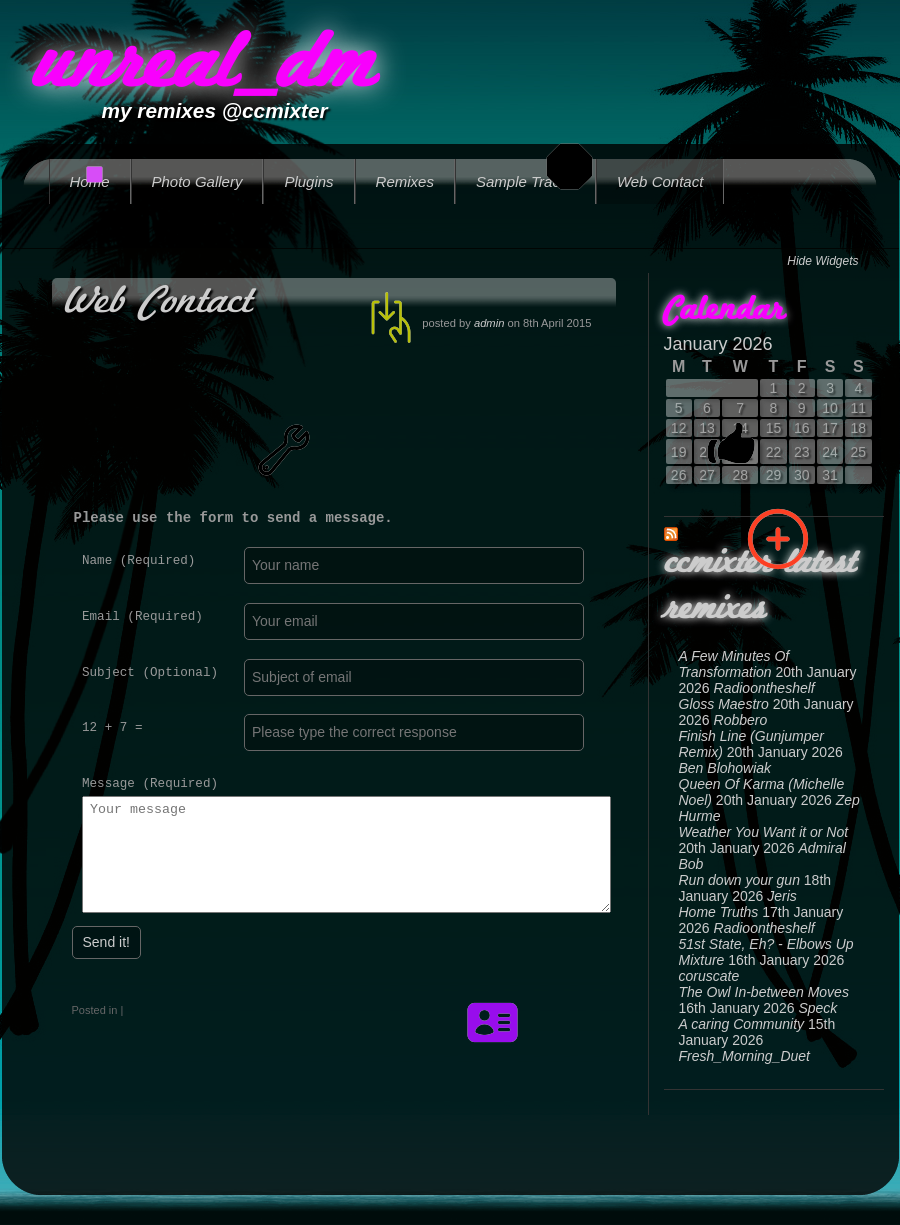  What do you see at coordinates (94, 174) in the screenshot?
I see `stop media playback` at bounding box center [94, 174].